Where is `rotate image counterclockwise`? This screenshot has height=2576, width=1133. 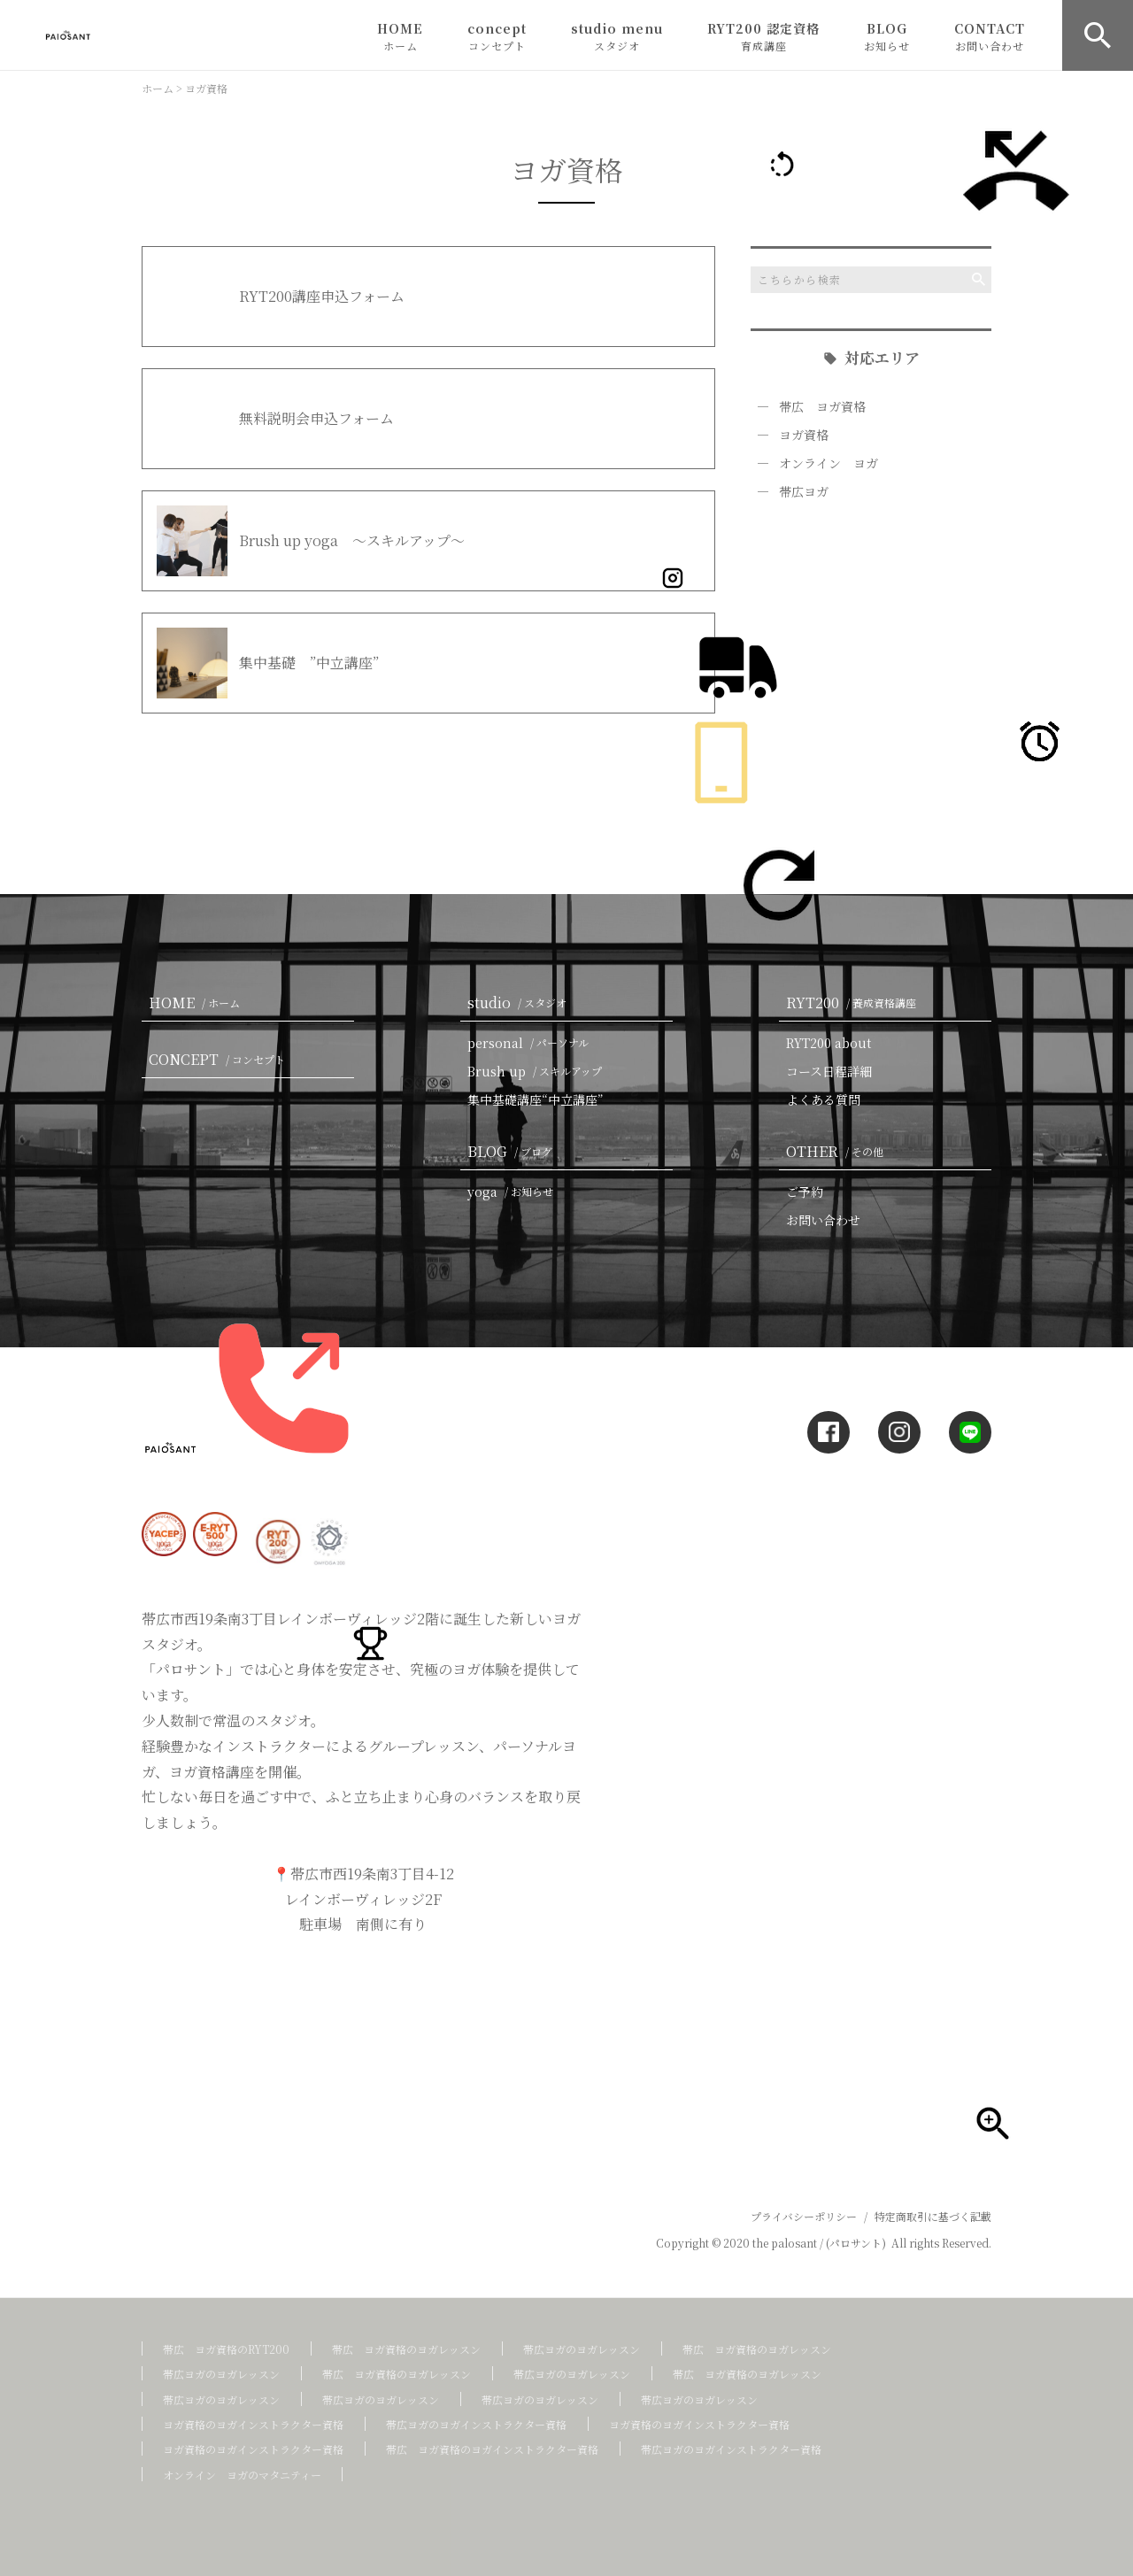 rotate image counterclockwise is located at coordinates (782, 165).